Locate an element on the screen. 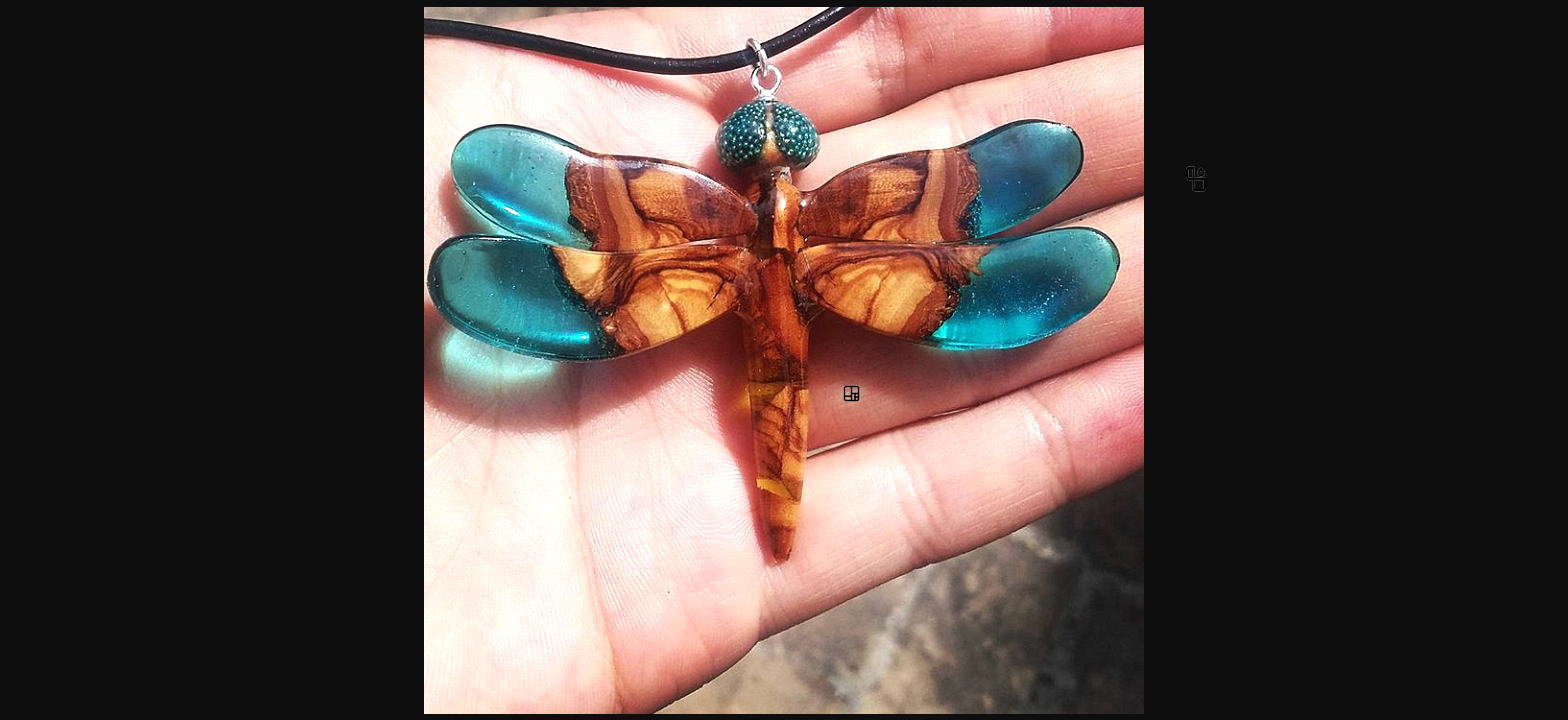  view treemap visualization is located at coordinates (851, 393).